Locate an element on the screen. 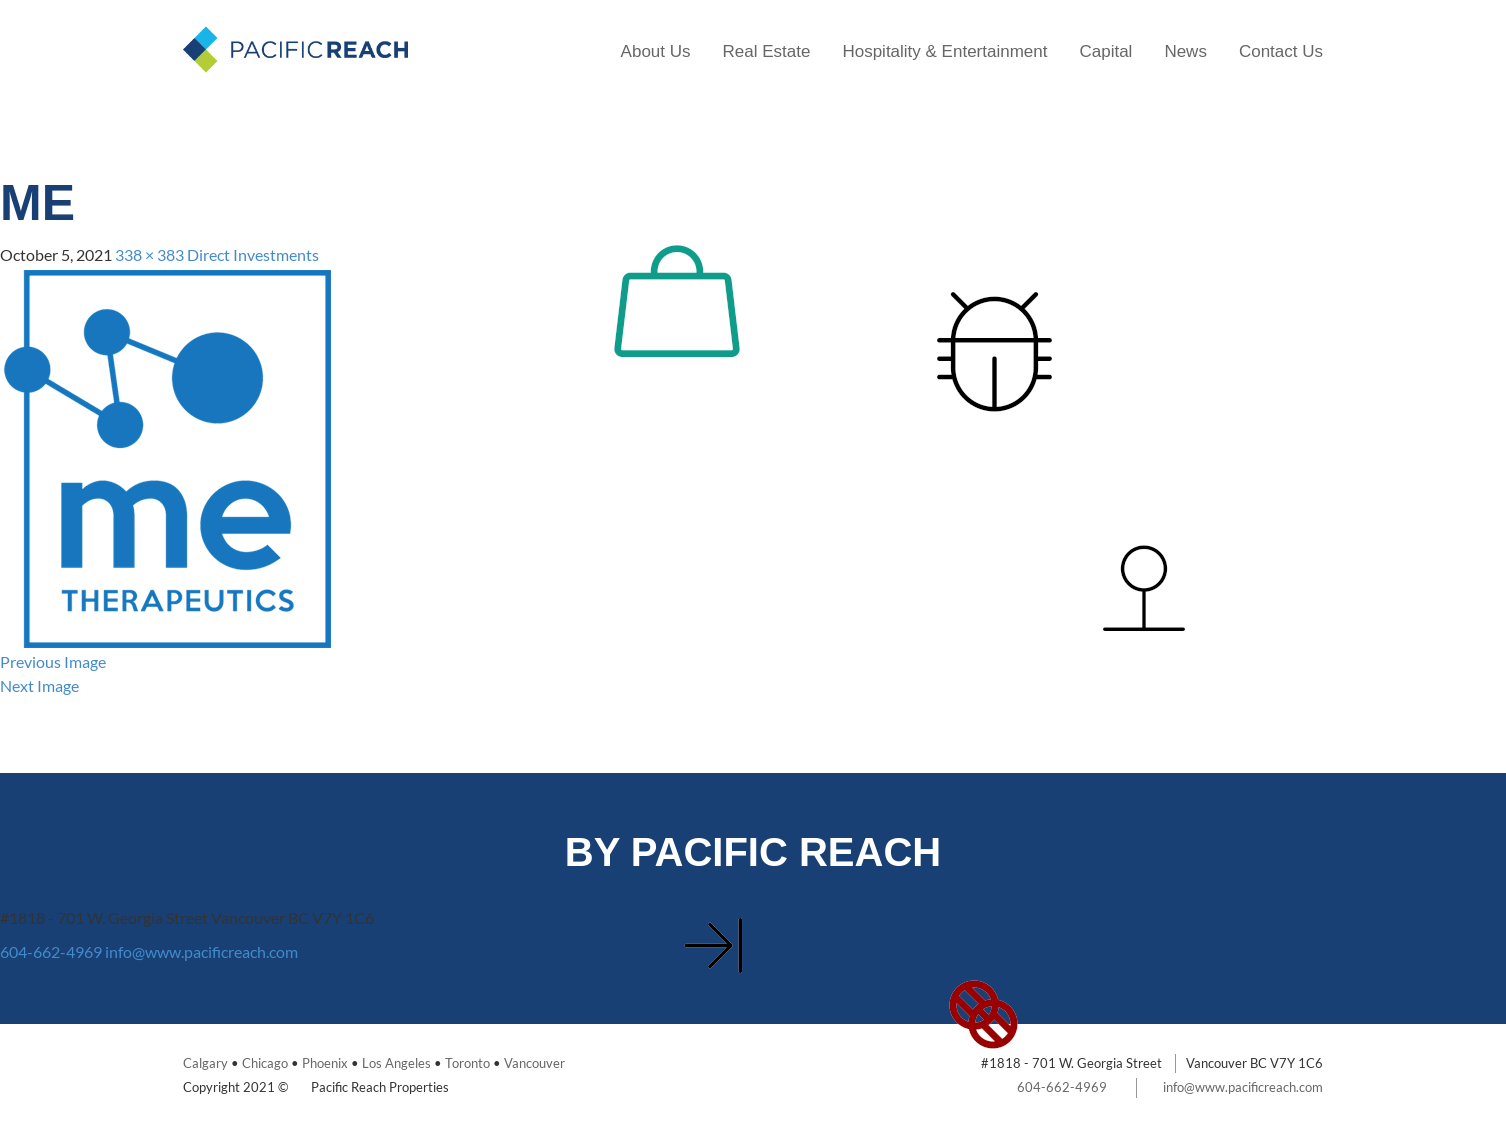 This screenshot has height=1128, width=1506. go to end or last item is located at coordinates (714, 945).